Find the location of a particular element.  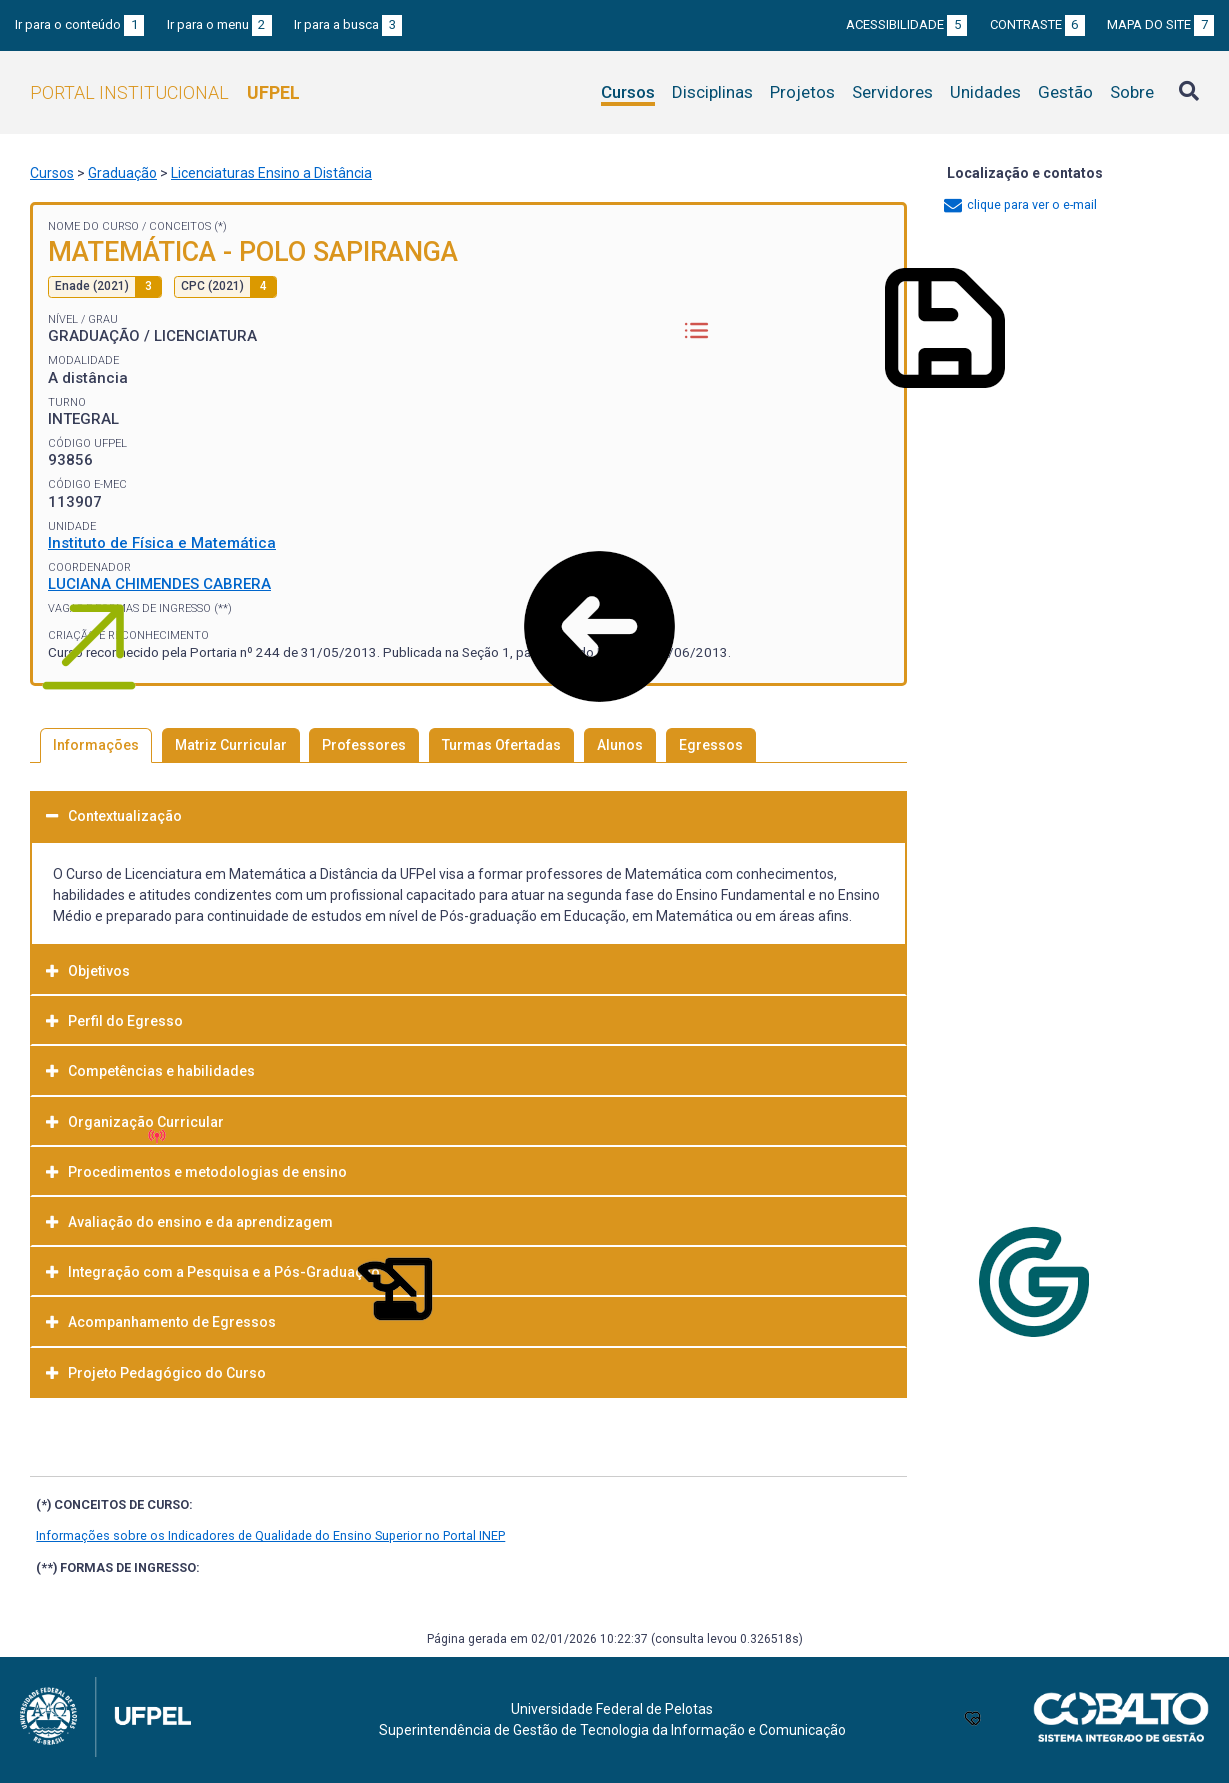

view items in a list format is located at coordinates (696, 330).